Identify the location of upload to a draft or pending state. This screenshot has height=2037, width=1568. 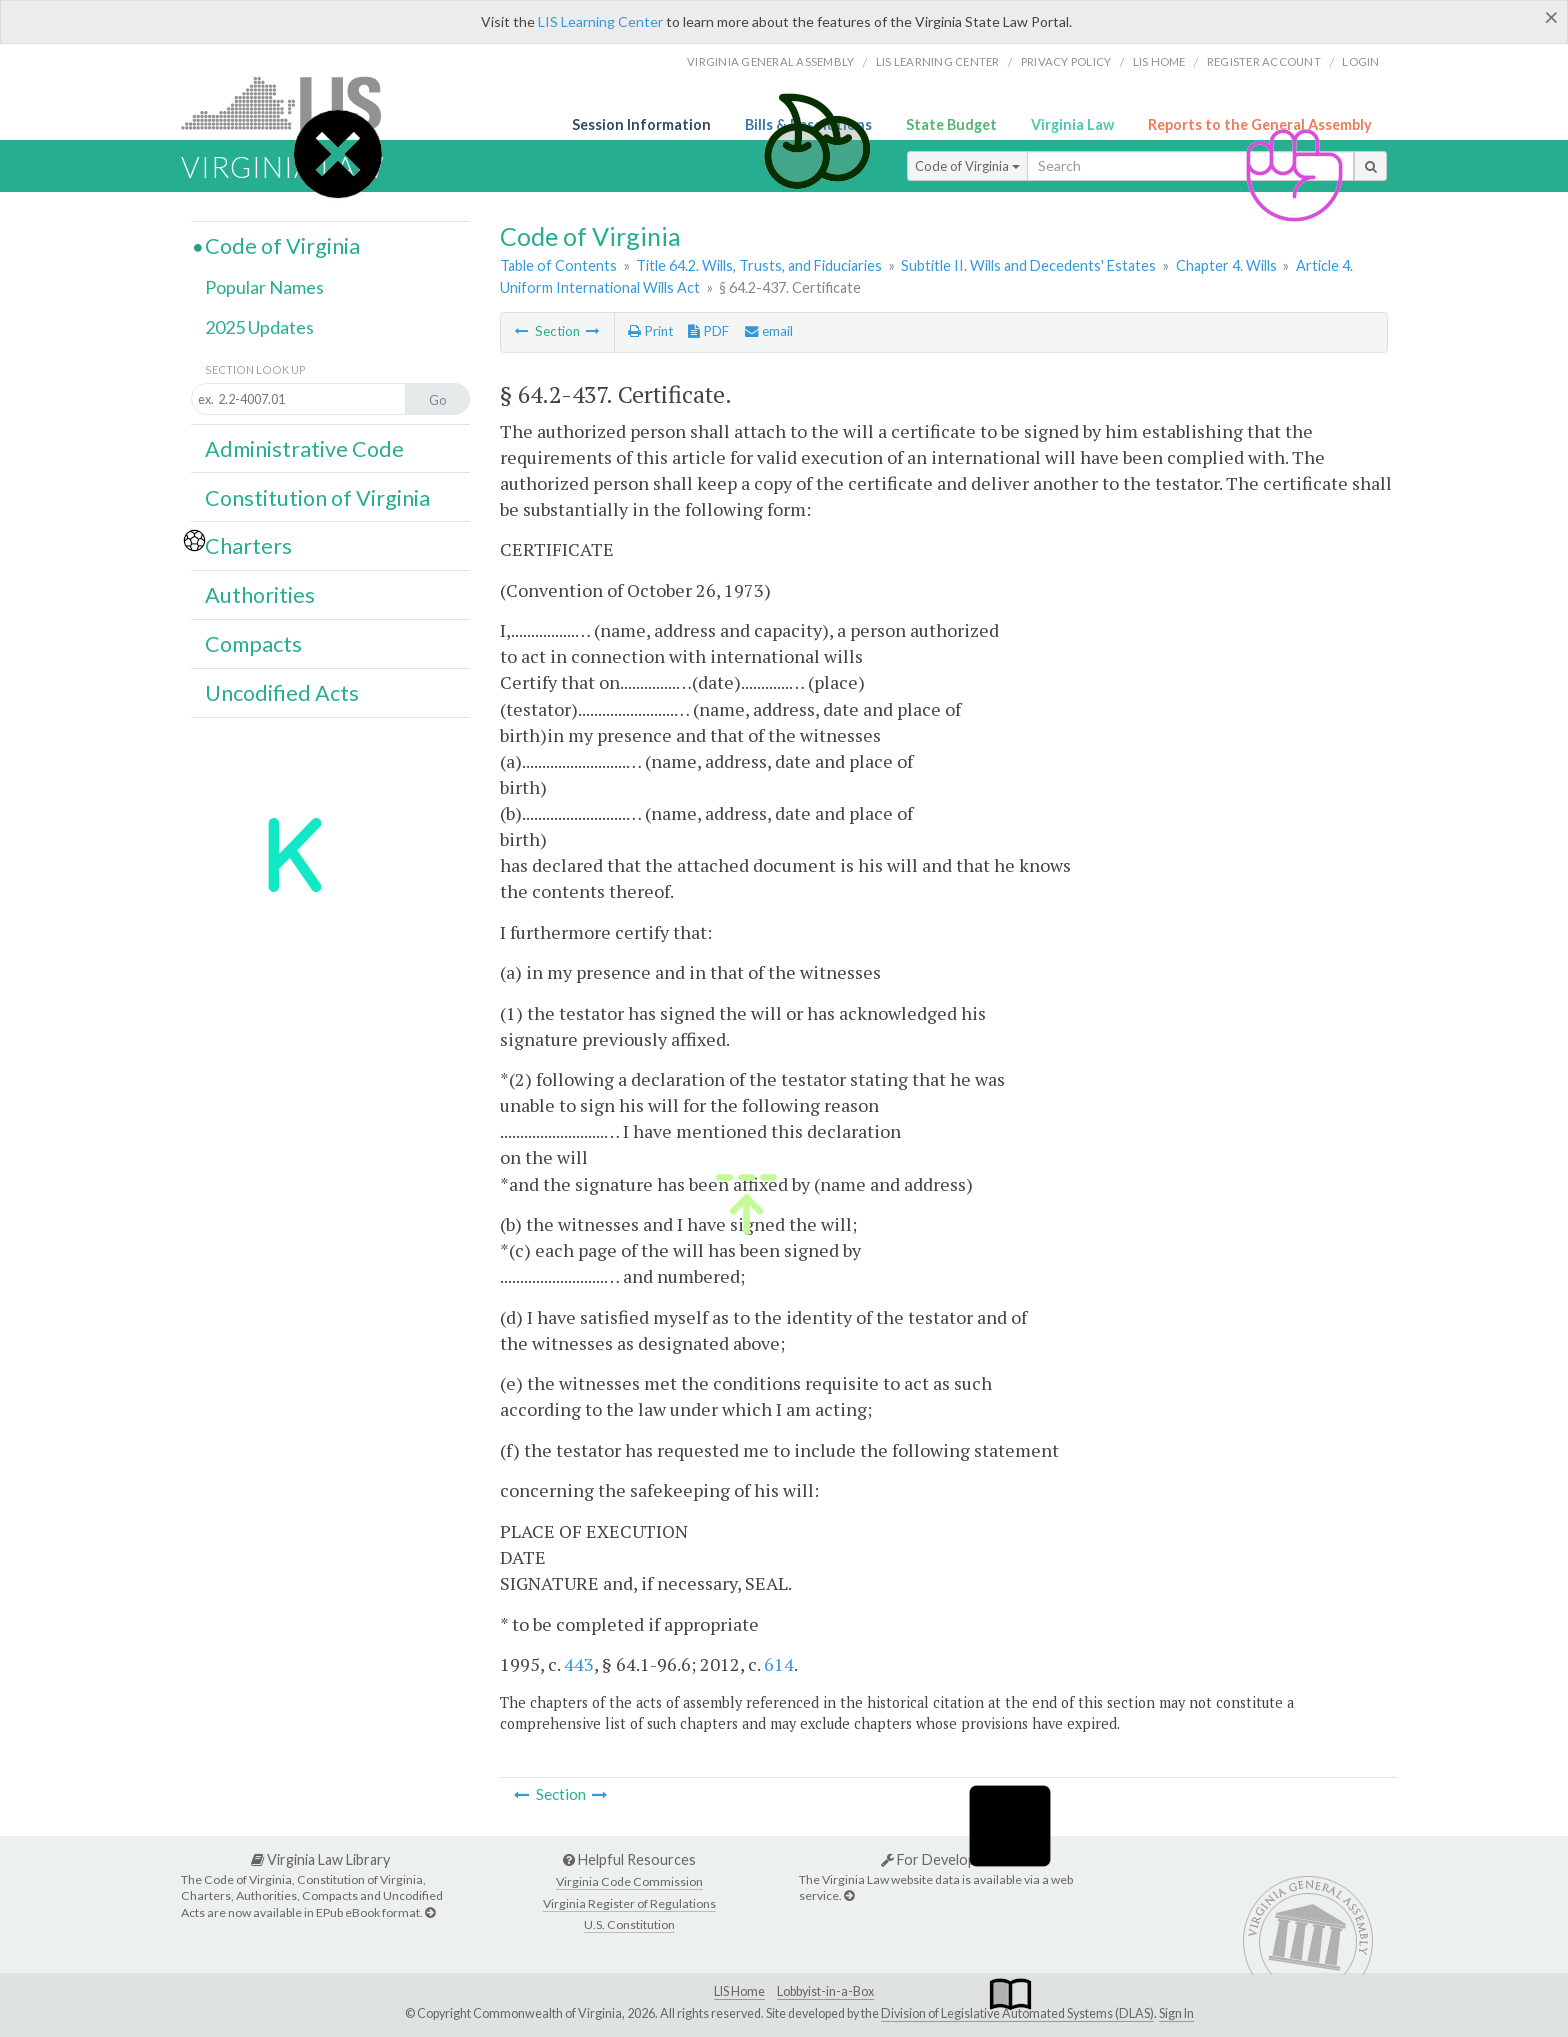
(746, 1204).